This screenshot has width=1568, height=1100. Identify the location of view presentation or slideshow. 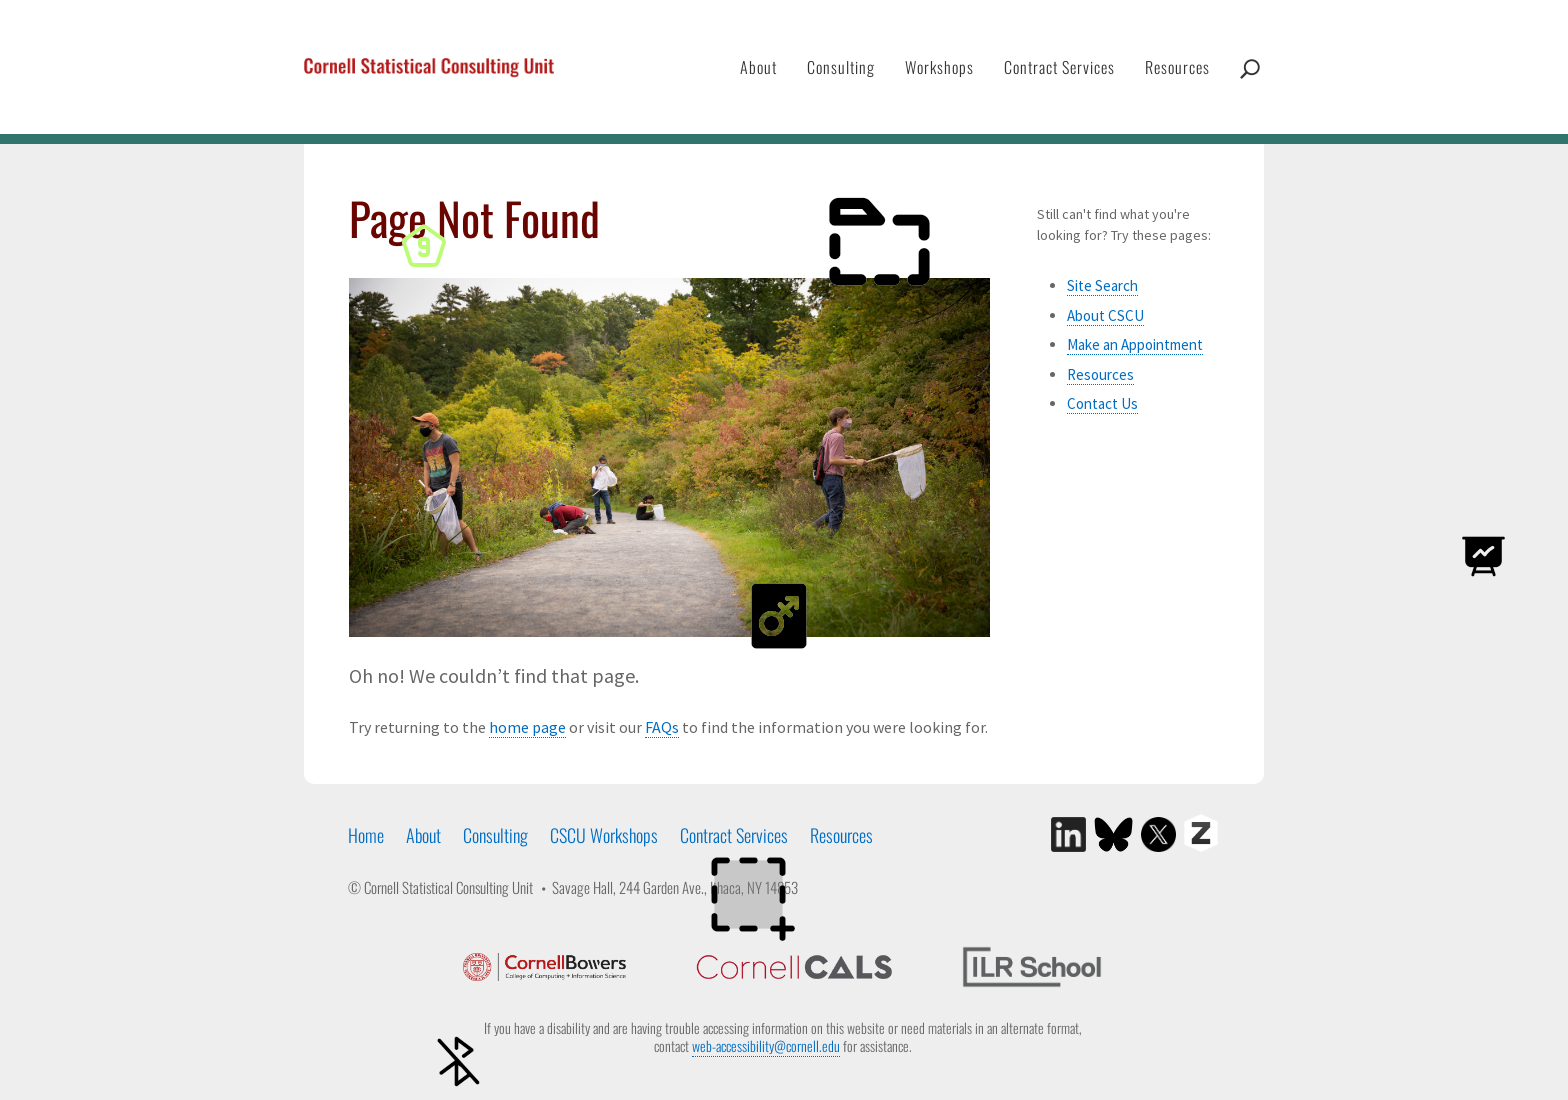
(1483, 556).